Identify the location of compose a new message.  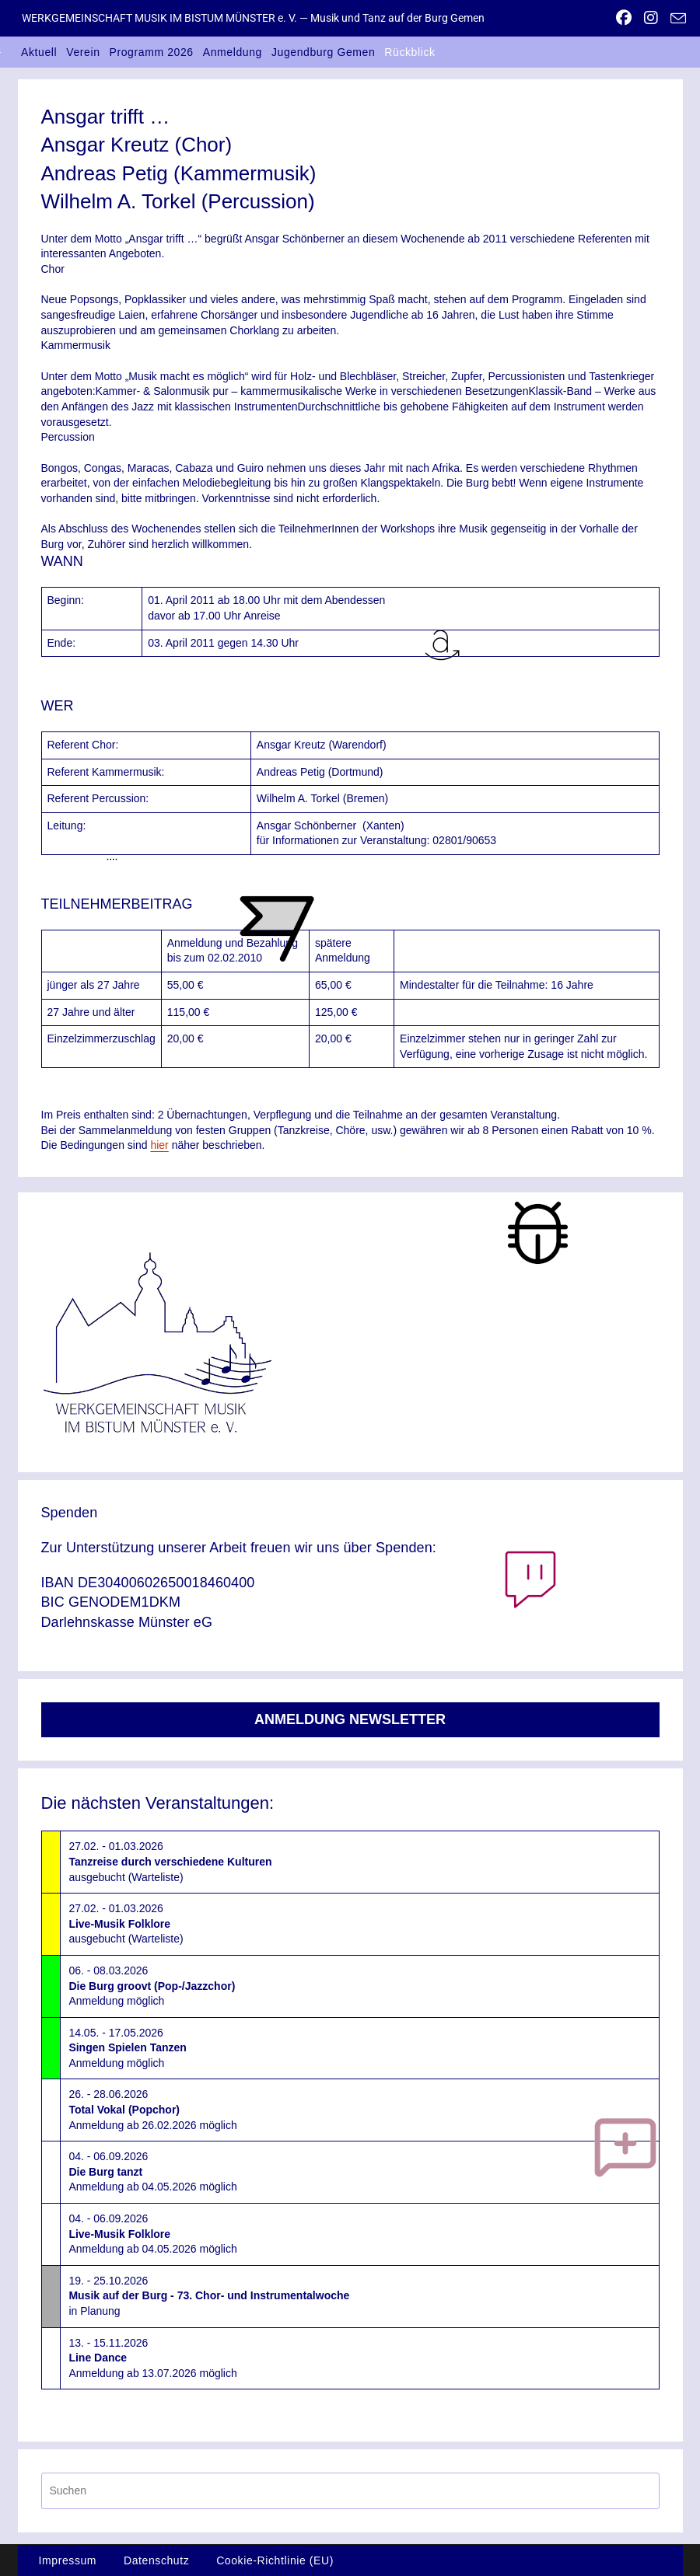
(625, 2146).